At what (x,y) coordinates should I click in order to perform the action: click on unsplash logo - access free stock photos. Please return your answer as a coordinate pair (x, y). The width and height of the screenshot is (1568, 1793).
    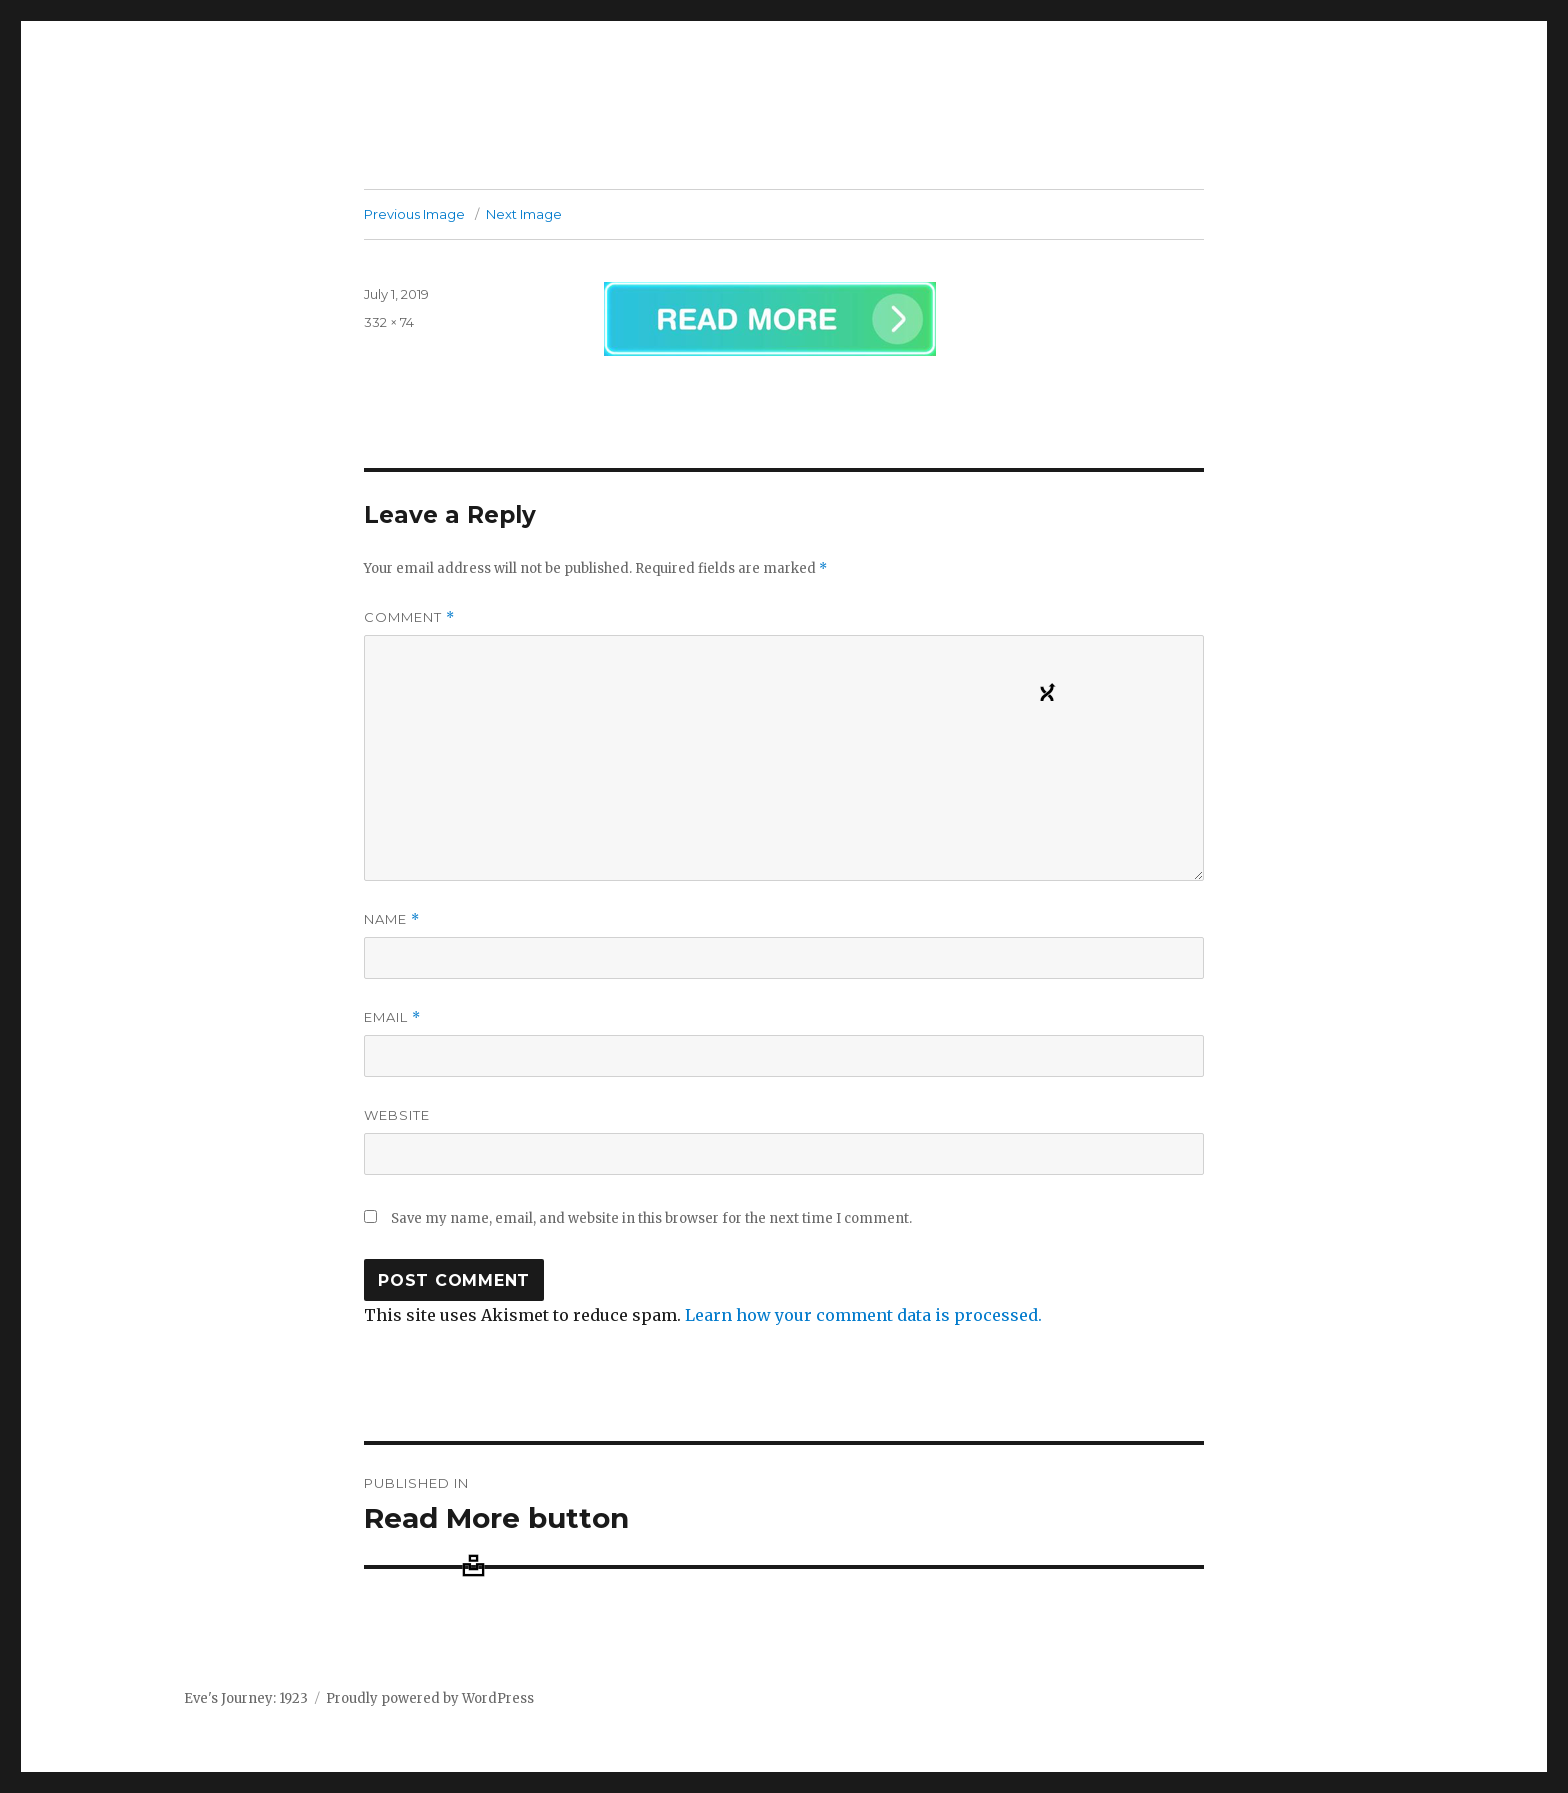
    Looking at the image, I should click on (473, 1565).